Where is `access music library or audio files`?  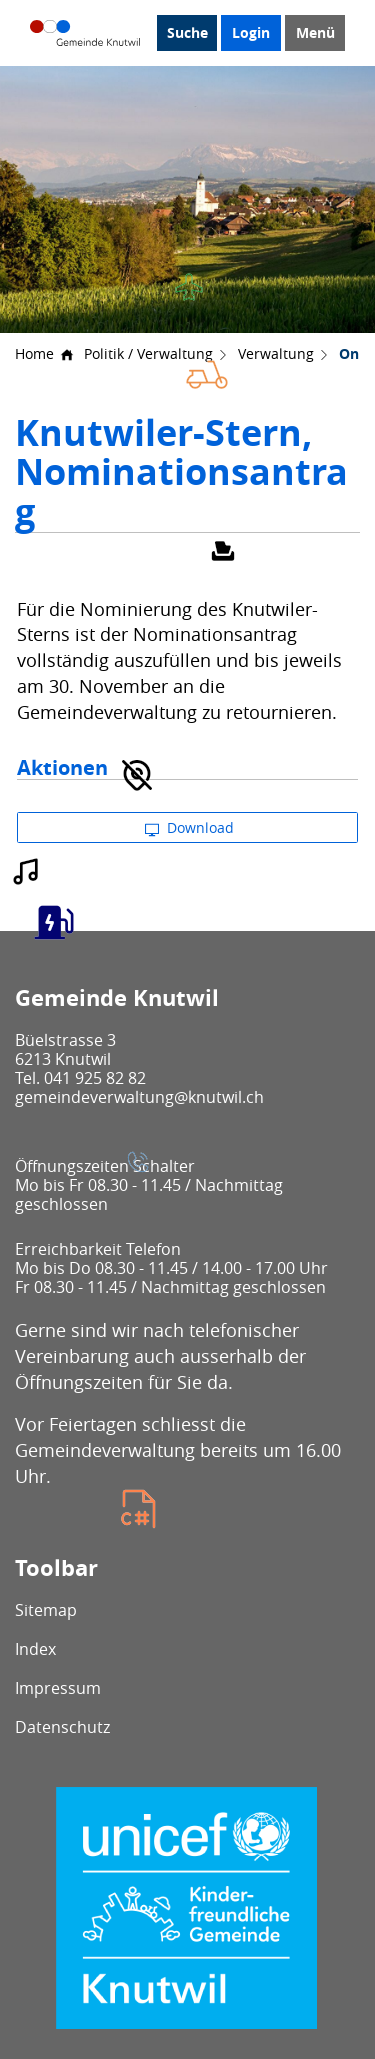 access music library or audio files is located at coordinates (27, 872).